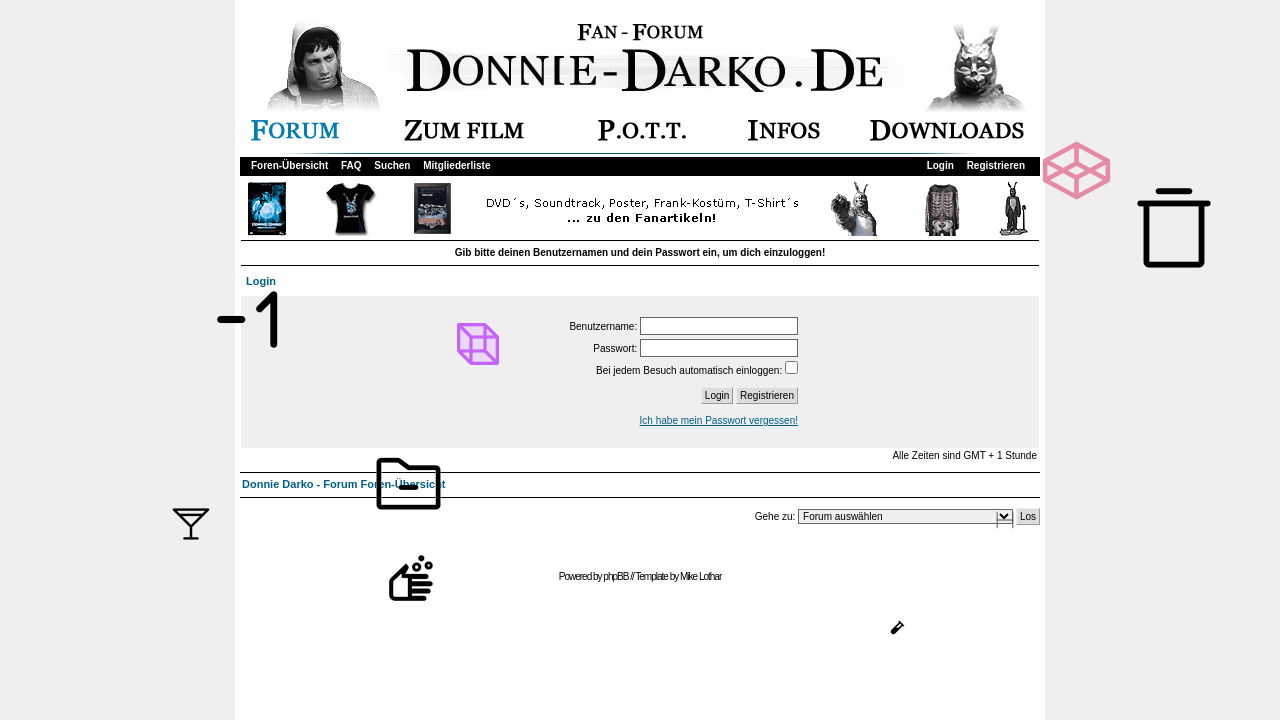 The image size is (1280, 720). What do you see at coordinates (252, 319) in the screenshot?
I see `decrease exposure by one stop` at bounding box center [252, 319].